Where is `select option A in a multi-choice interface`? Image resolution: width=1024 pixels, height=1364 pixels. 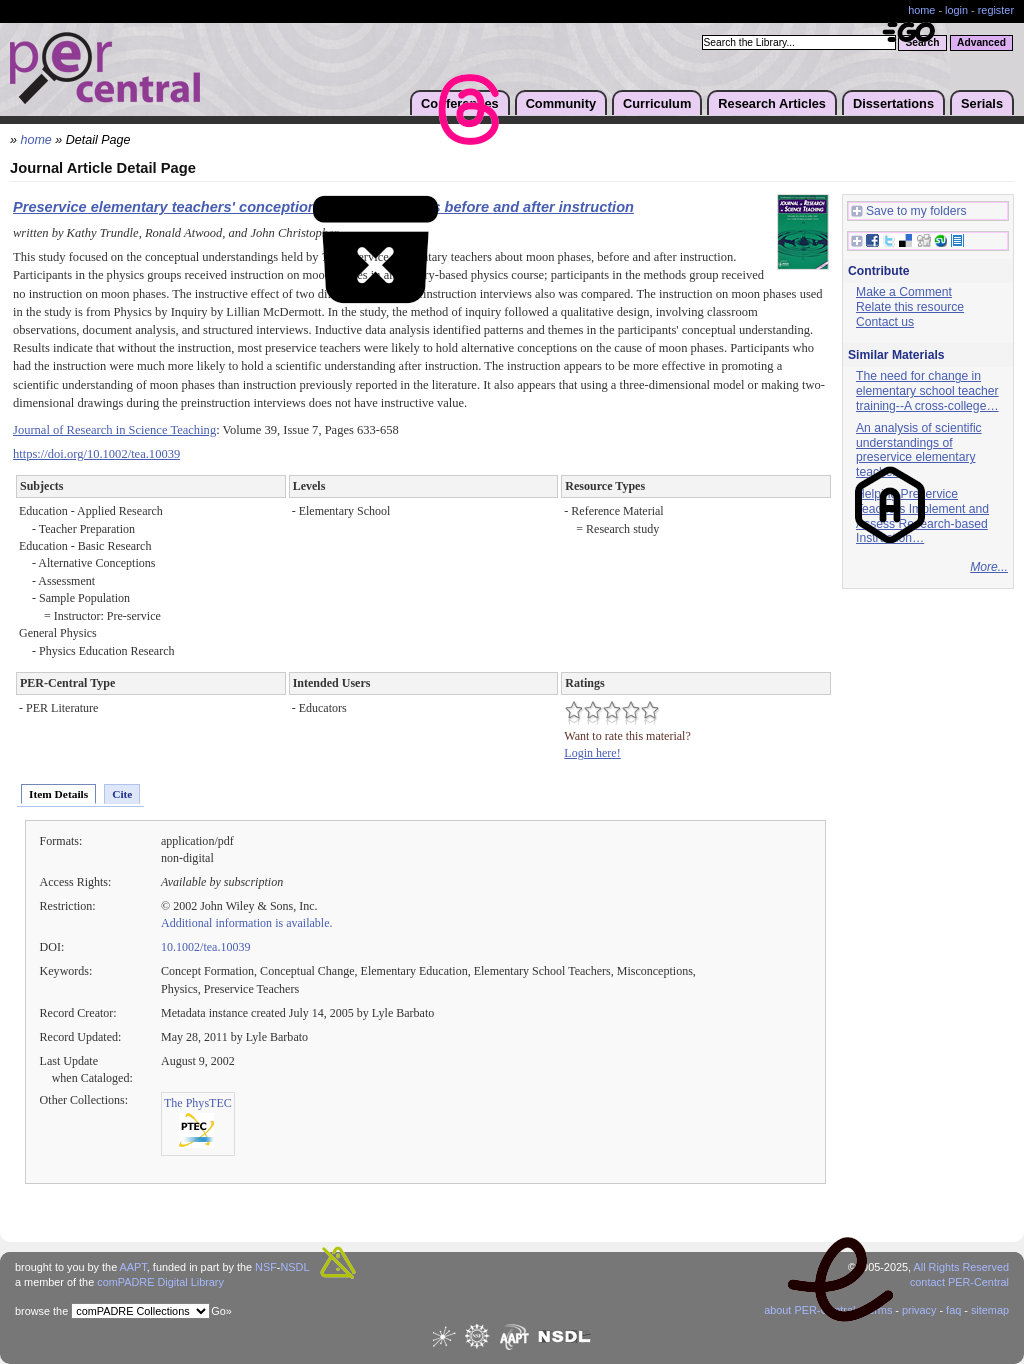
select option A in a multi-choice interface is located at coordinates (890, 505).